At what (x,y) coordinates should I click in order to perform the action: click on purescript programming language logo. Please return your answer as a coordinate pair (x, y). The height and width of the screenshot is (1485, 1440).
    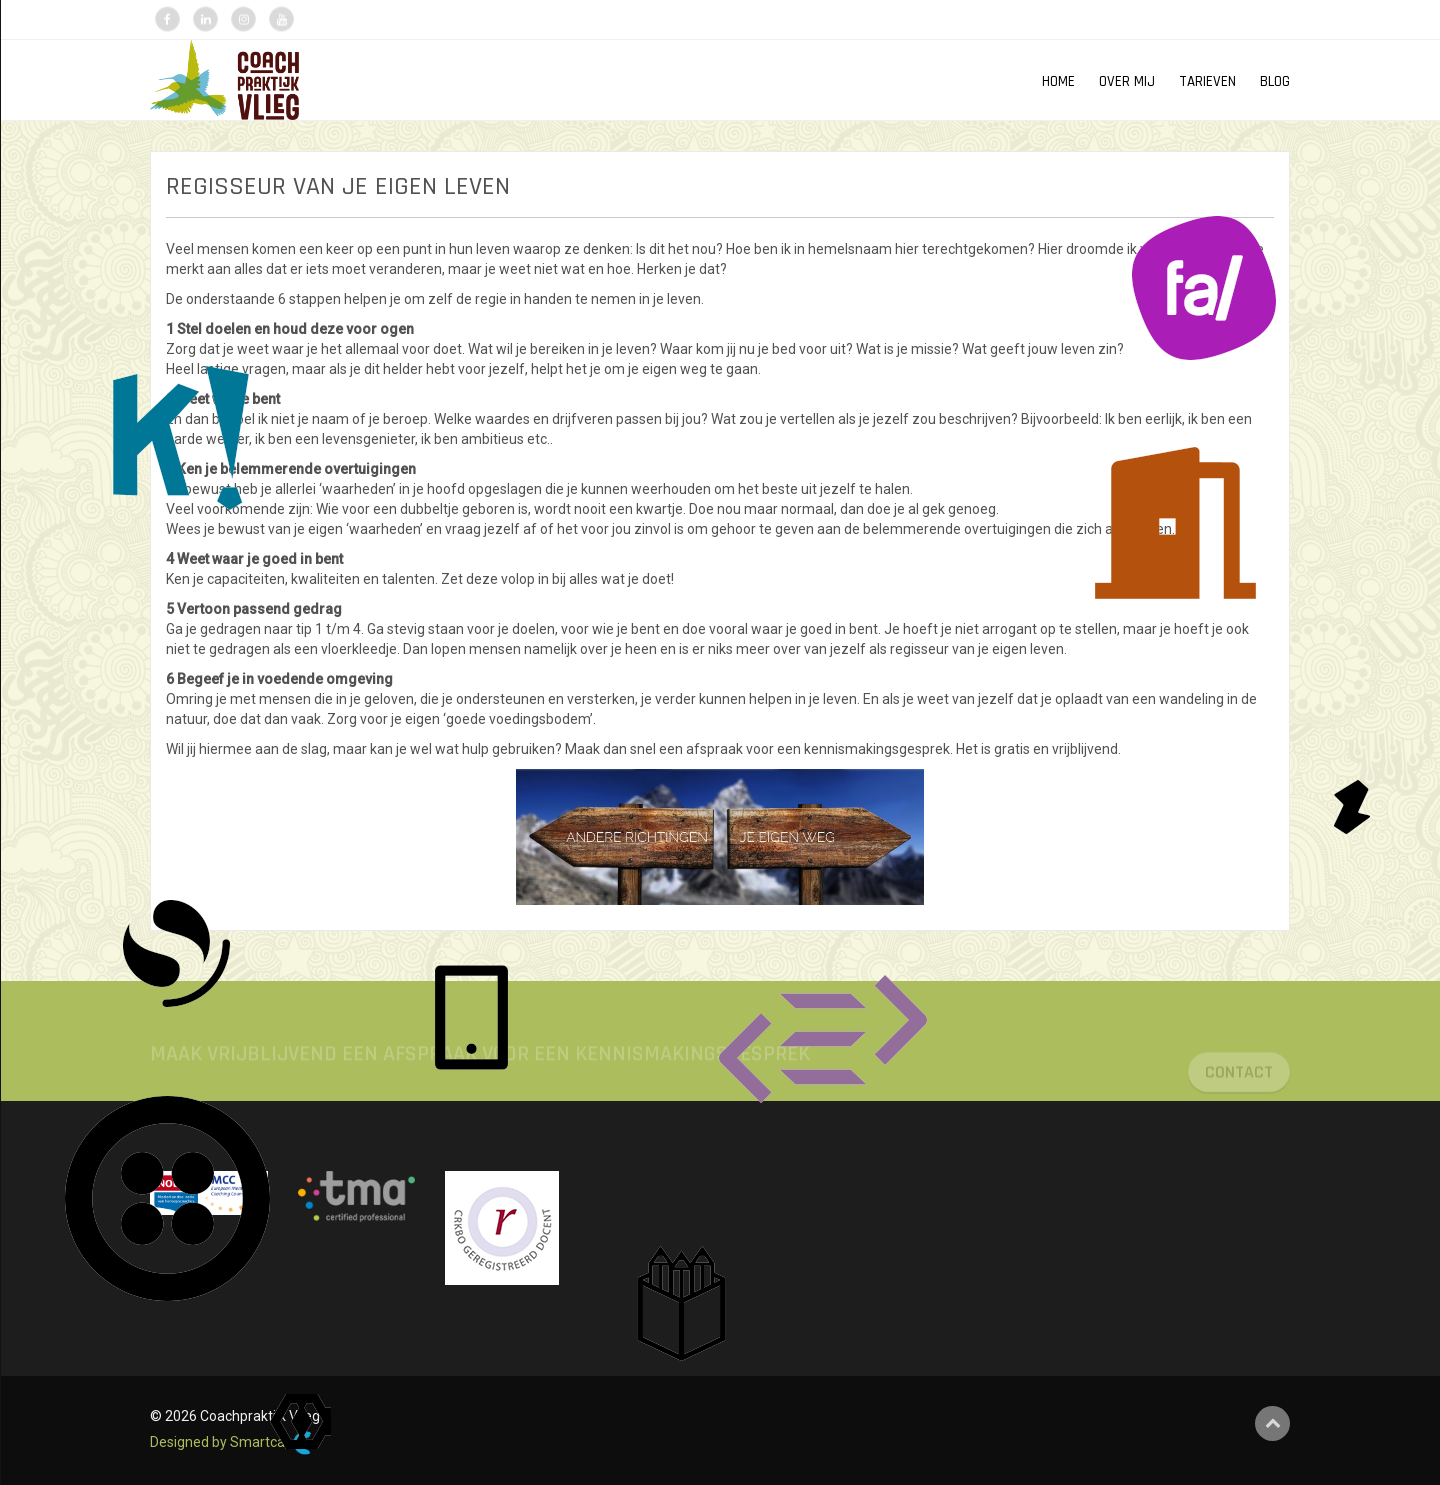
    Looking at the image, I should click on (823, 1039).